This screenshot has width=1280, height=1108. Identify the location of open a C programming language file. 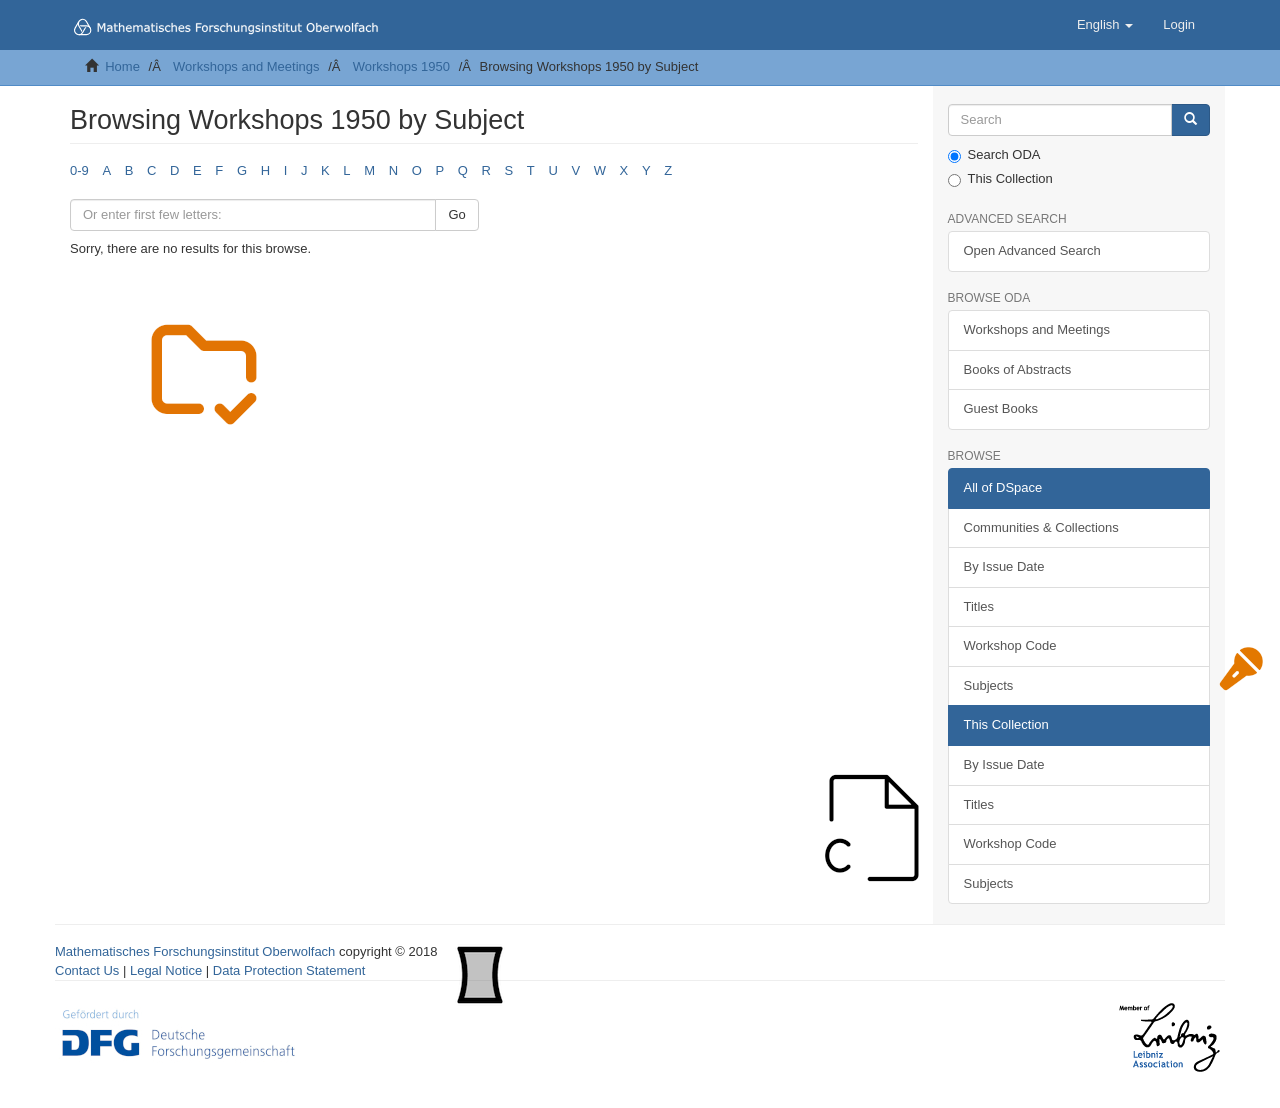
(874, 828).